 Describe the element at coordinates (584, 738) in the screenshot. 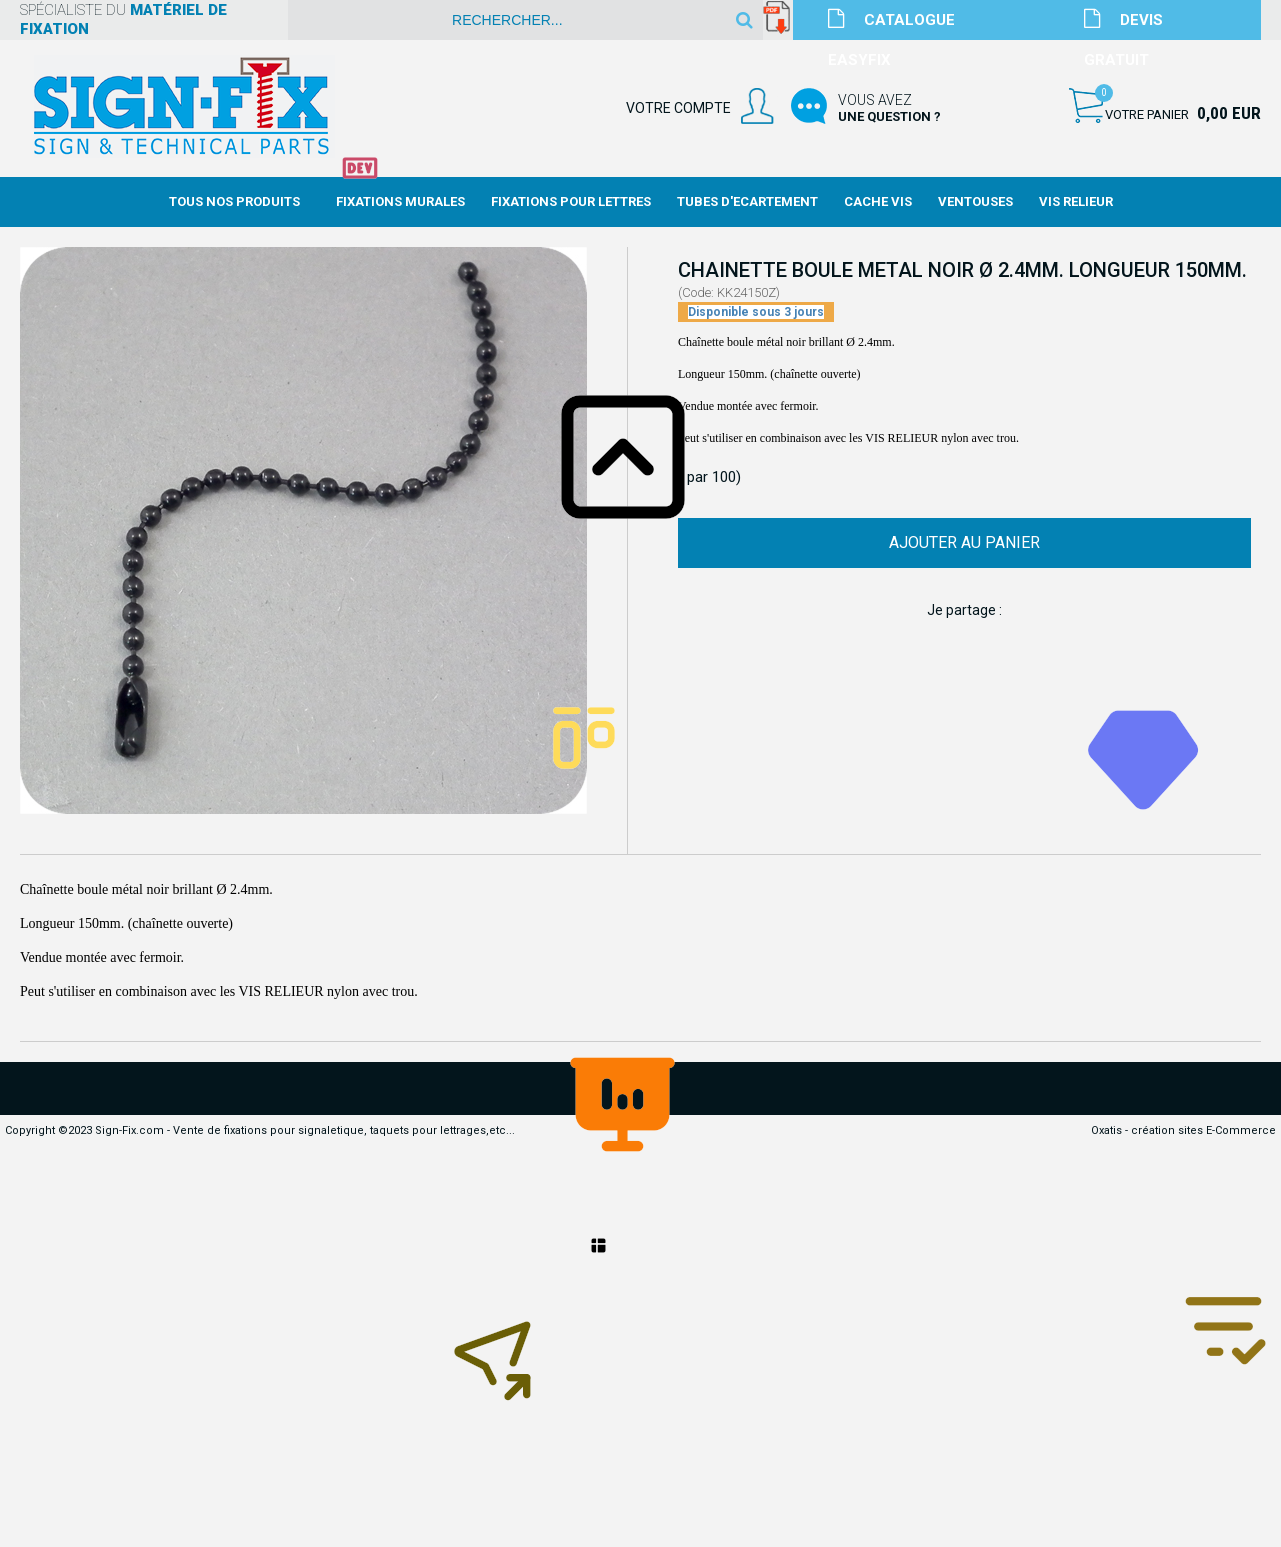

I see `switch to kanban board view` at that location.